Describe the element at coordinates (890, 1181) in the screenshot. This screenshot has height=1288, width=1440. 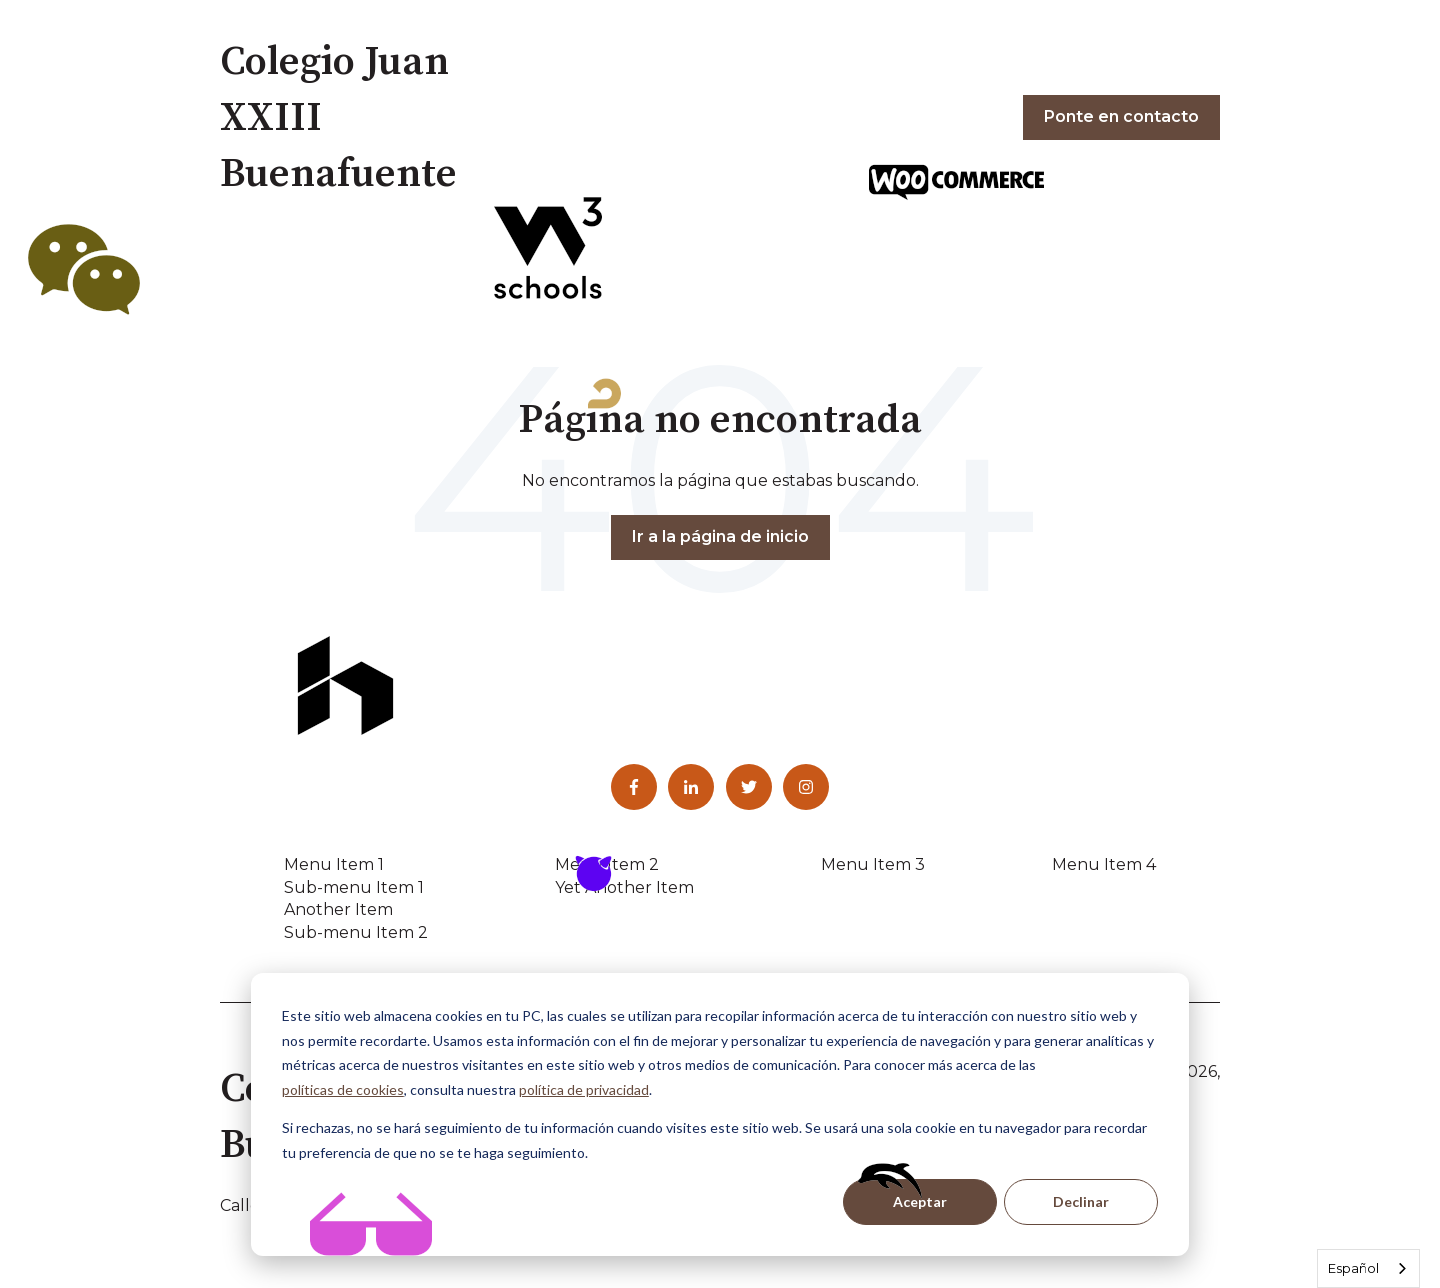
I see `dolphin emulator logo` at that location.